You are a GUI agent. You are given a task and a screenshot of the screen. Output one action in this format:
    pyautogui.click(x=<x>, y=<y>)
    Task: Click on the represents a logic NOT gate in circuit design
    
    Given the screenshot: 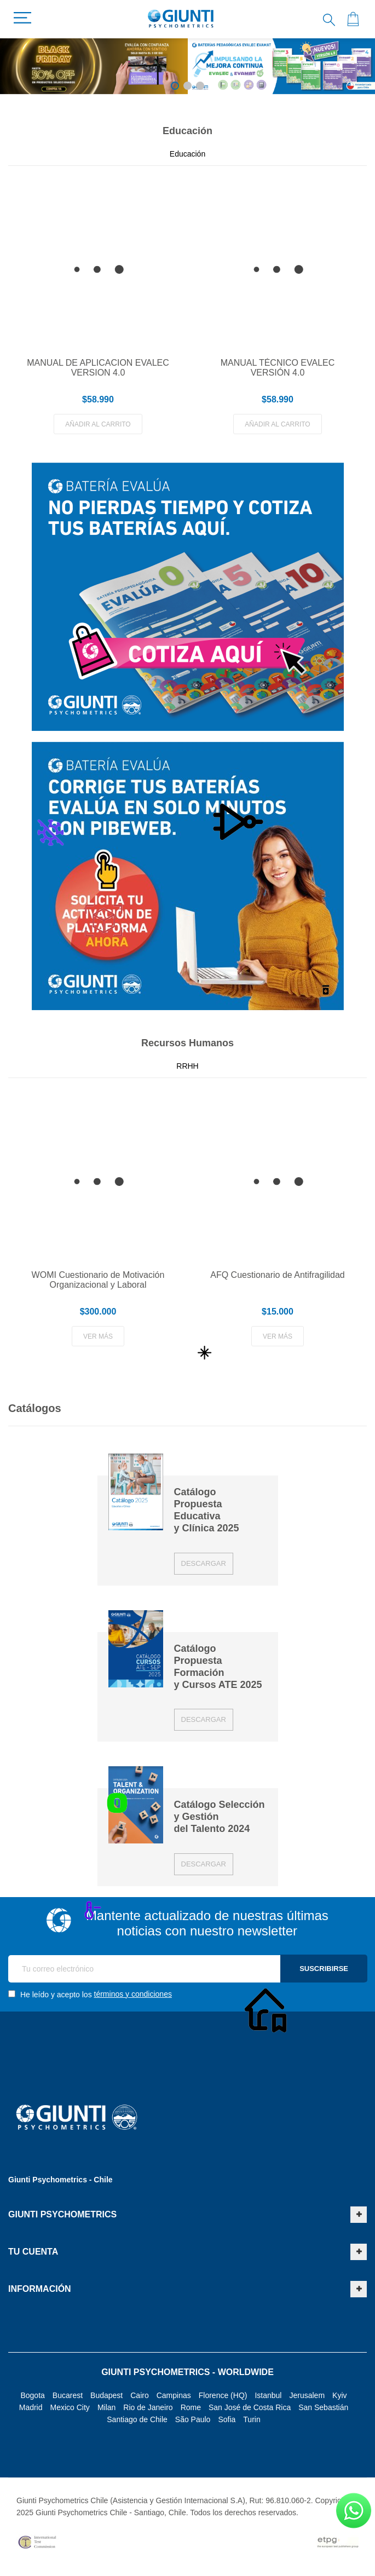 What is the action you would take?
    pyautogui.click(x=238, y=822)
    